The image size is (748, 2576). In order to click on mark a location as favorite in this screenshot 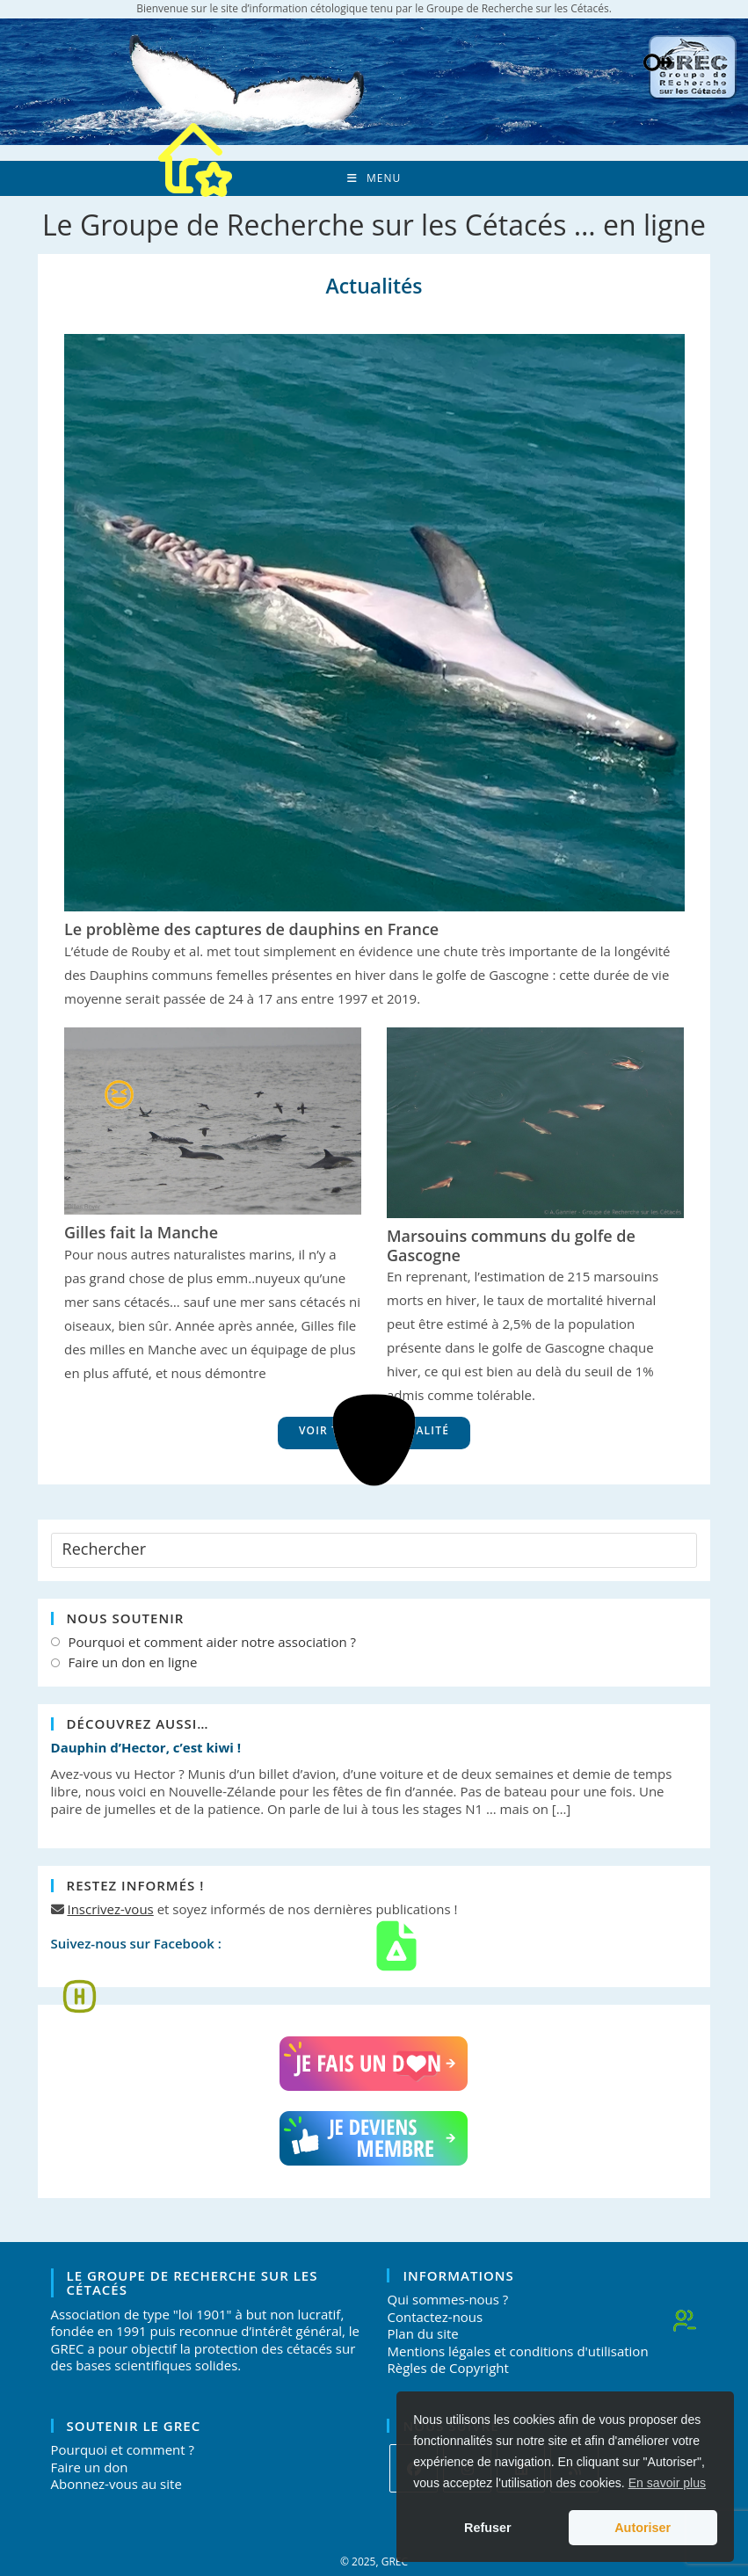, I will do `click(193, 158)`.